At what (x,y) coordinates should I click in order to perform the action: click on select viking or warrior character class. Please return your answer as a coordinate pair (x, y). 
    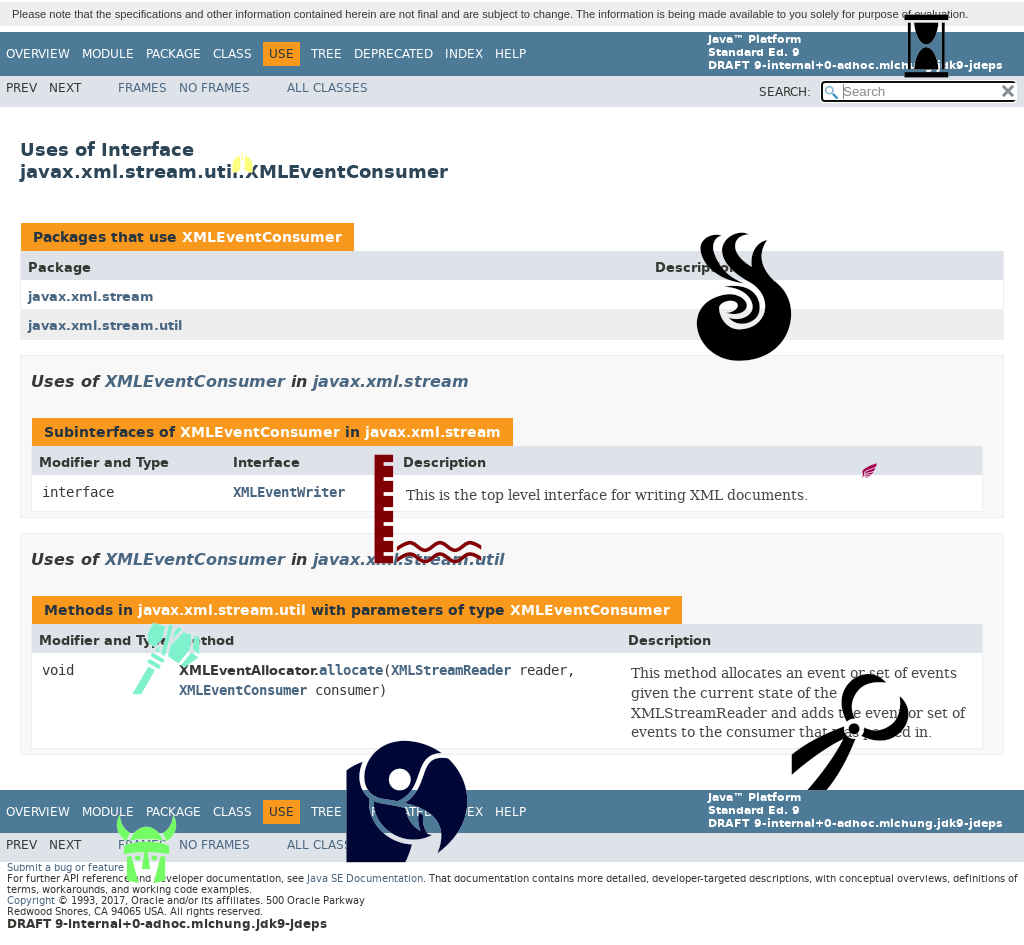
    Looking at the image, I should click on (147, 849).